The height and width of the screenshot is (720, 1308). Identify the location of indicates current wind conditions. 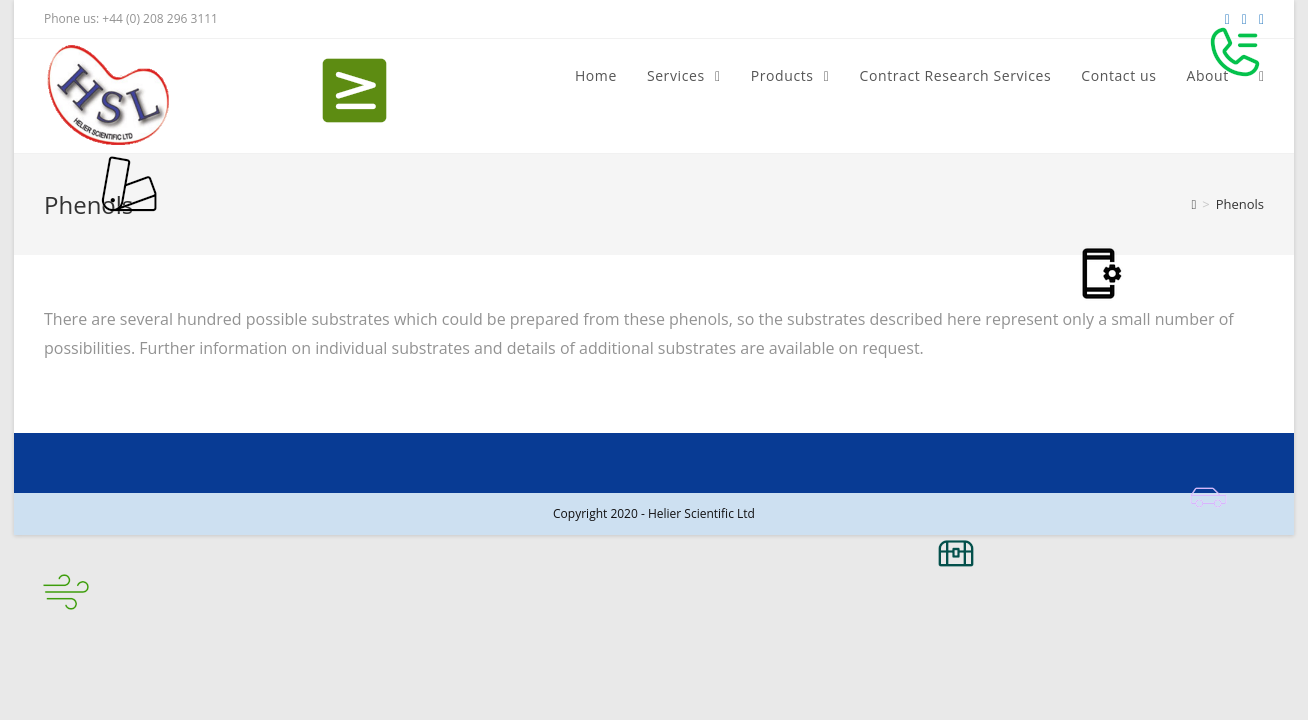
(66, 592).